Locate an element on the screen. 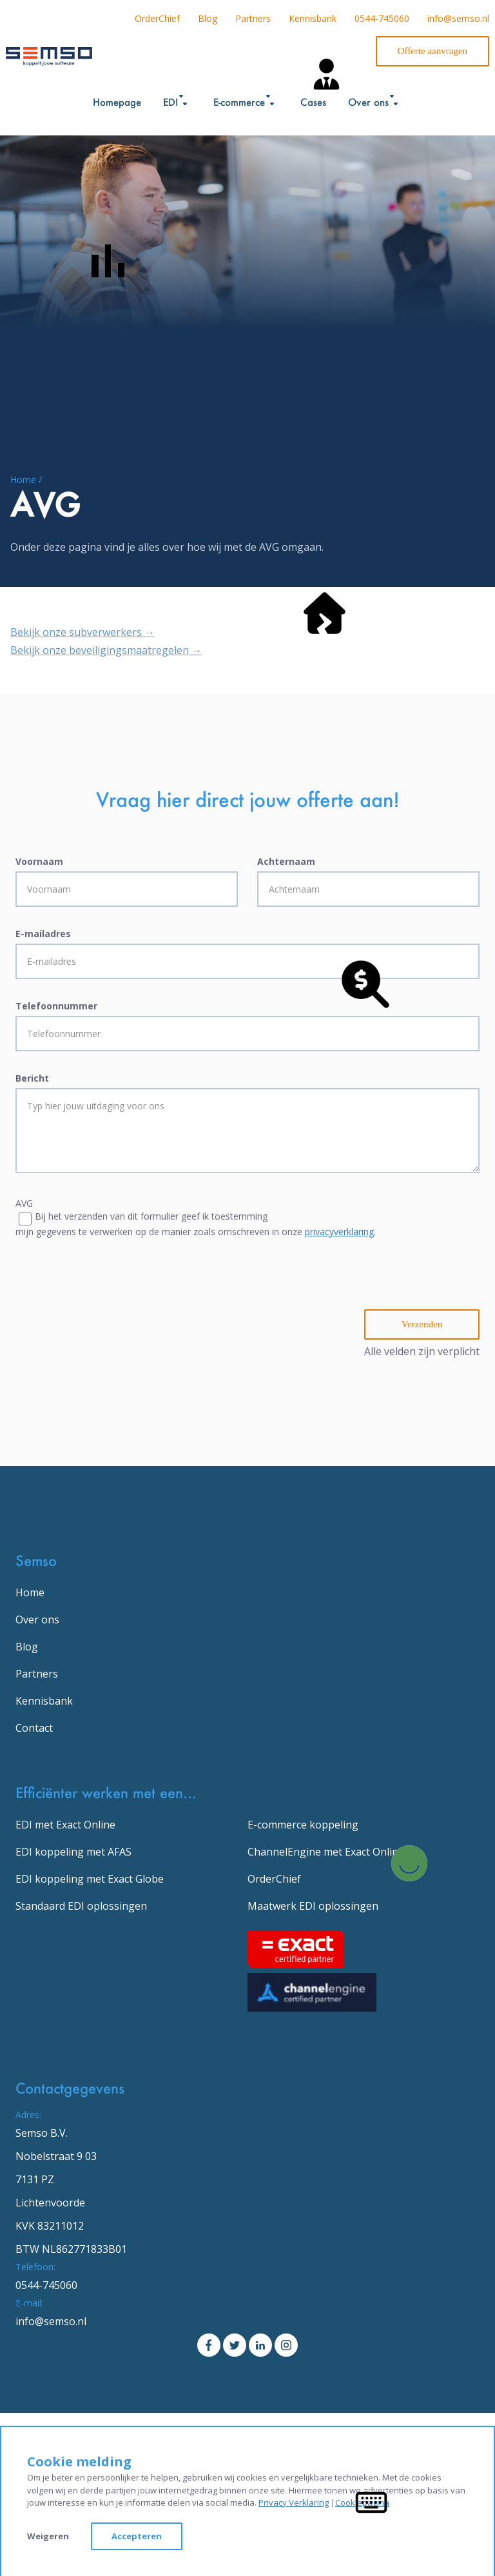  view analytics or statistics is located at coordinates (108, 261).